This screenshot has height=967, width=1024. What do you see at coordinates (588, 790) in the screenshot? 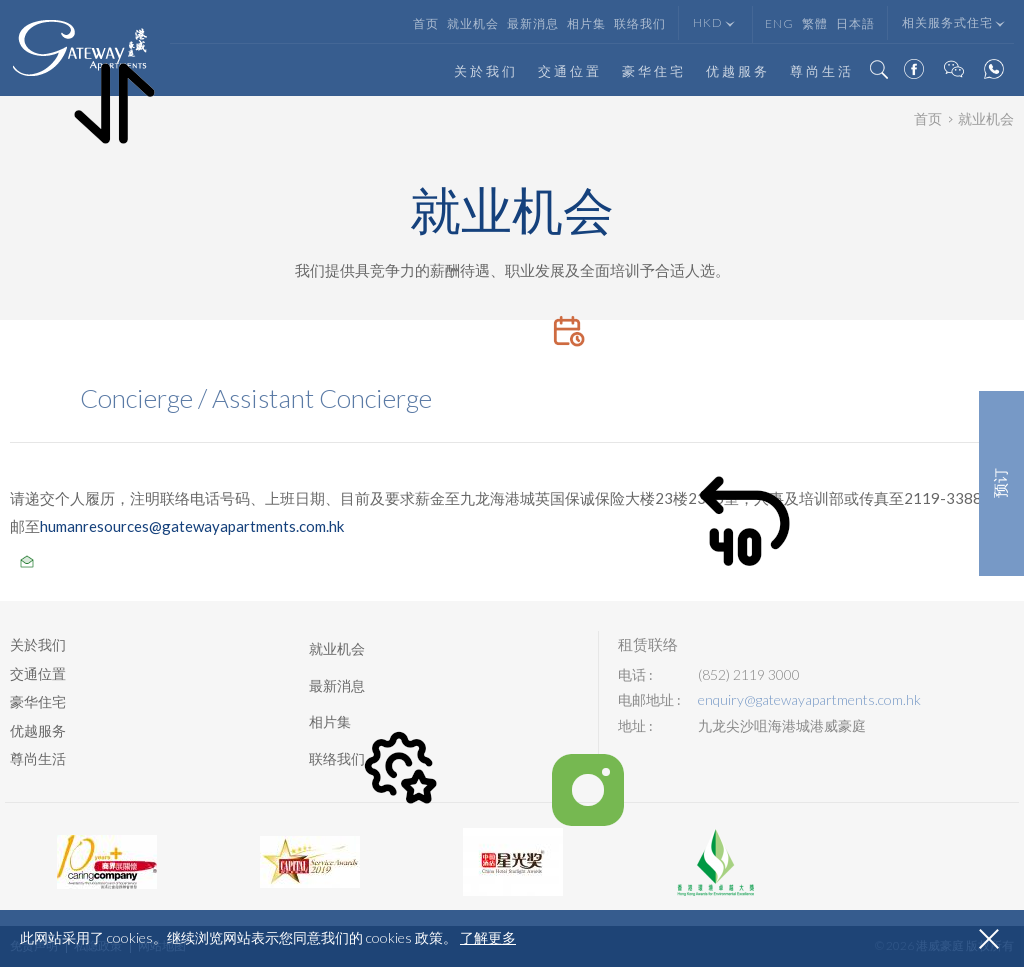
I see `open instagram app` at bounding box center [588, 790].